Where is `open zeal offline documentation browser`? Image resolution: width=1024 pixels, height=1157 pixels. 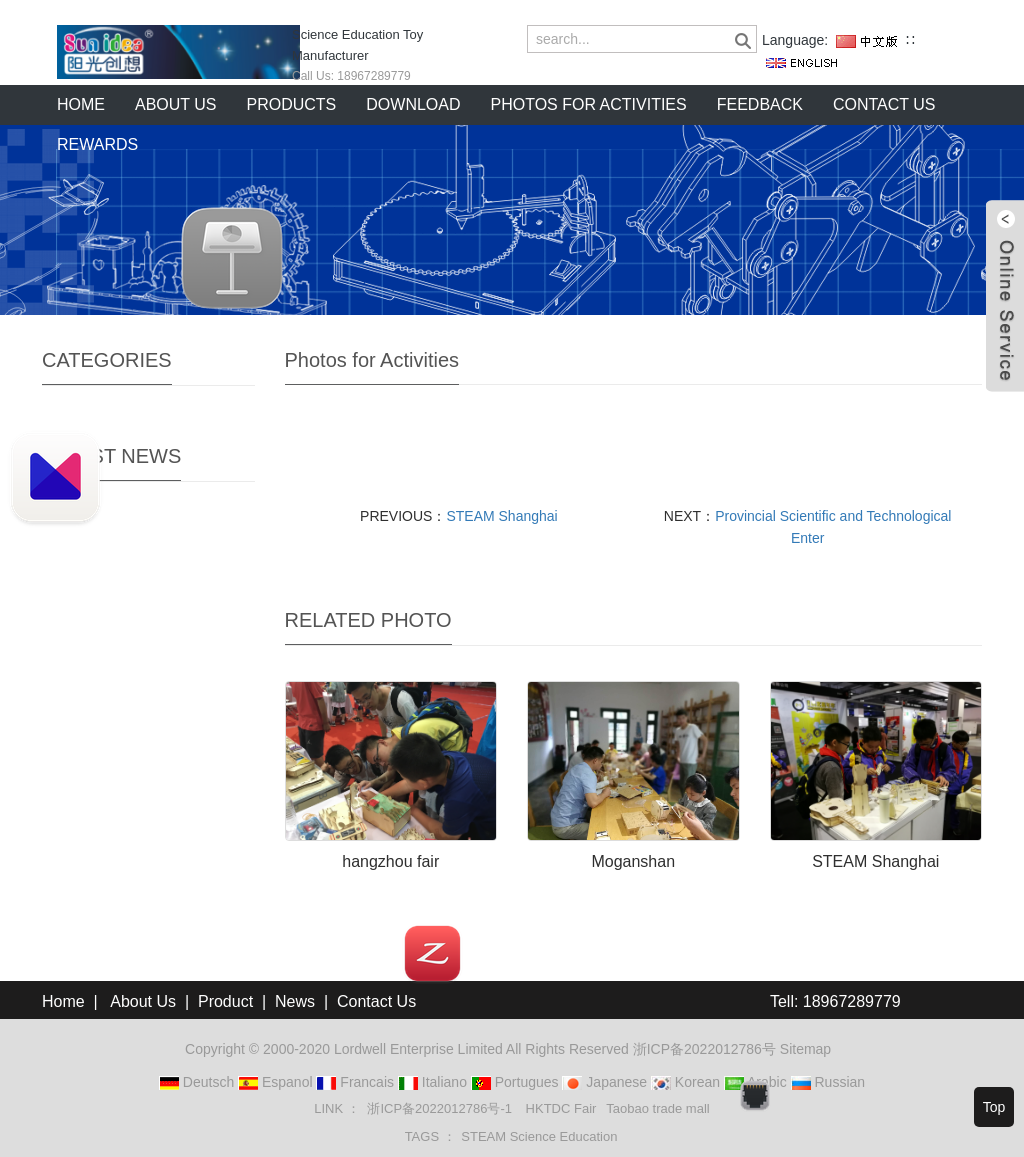
open zeal offline documentation browser is located at coordinates (432, 953).